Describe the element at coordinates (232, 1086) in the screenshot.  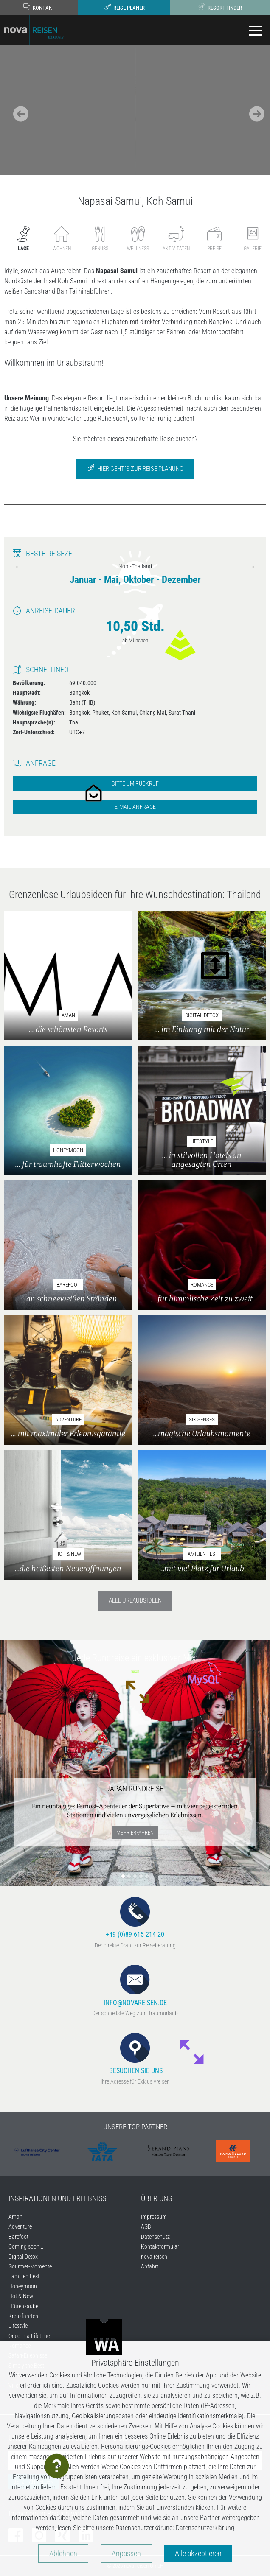
I see `Pingdom website monitoring service logo` at that location.